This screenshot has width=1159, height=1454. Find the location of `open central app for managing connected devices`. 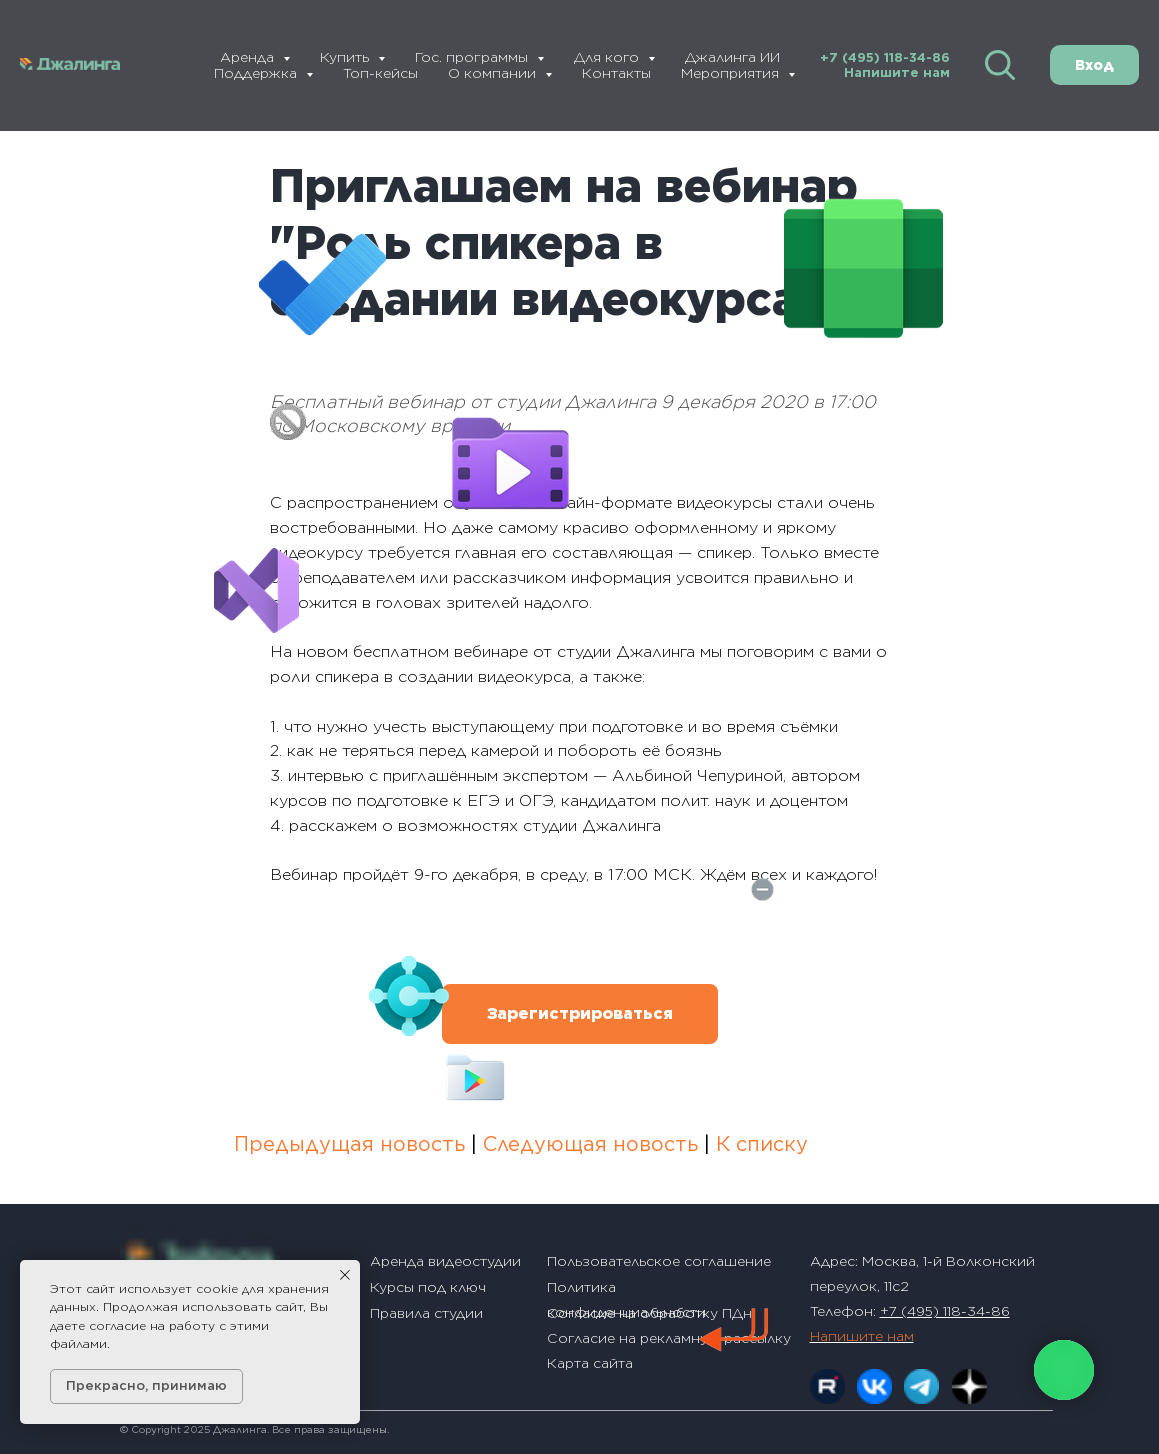

open central app for managing connected devices is located at coordinates (409, 996).